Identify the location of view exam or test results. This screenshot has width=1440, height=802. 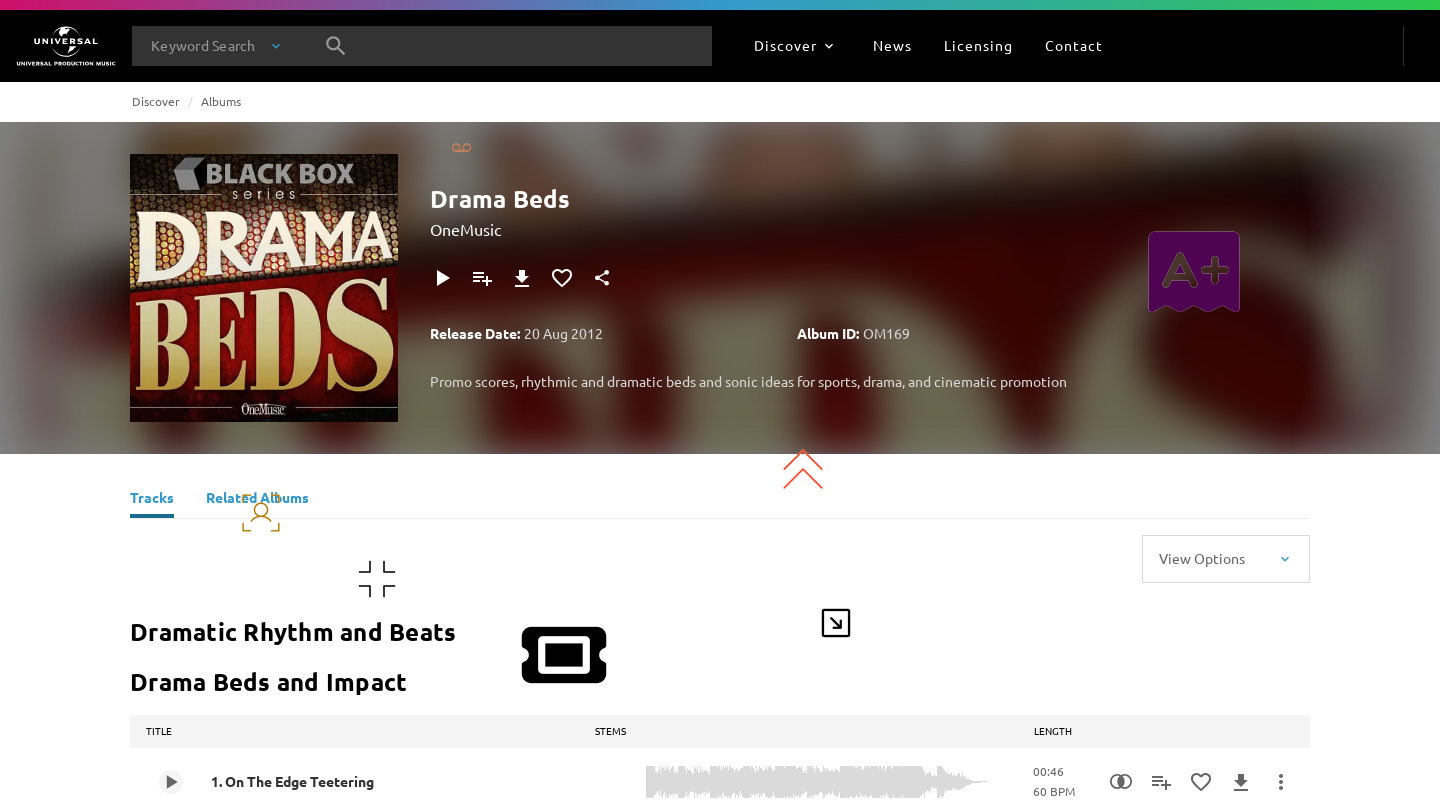
(1194, 270).